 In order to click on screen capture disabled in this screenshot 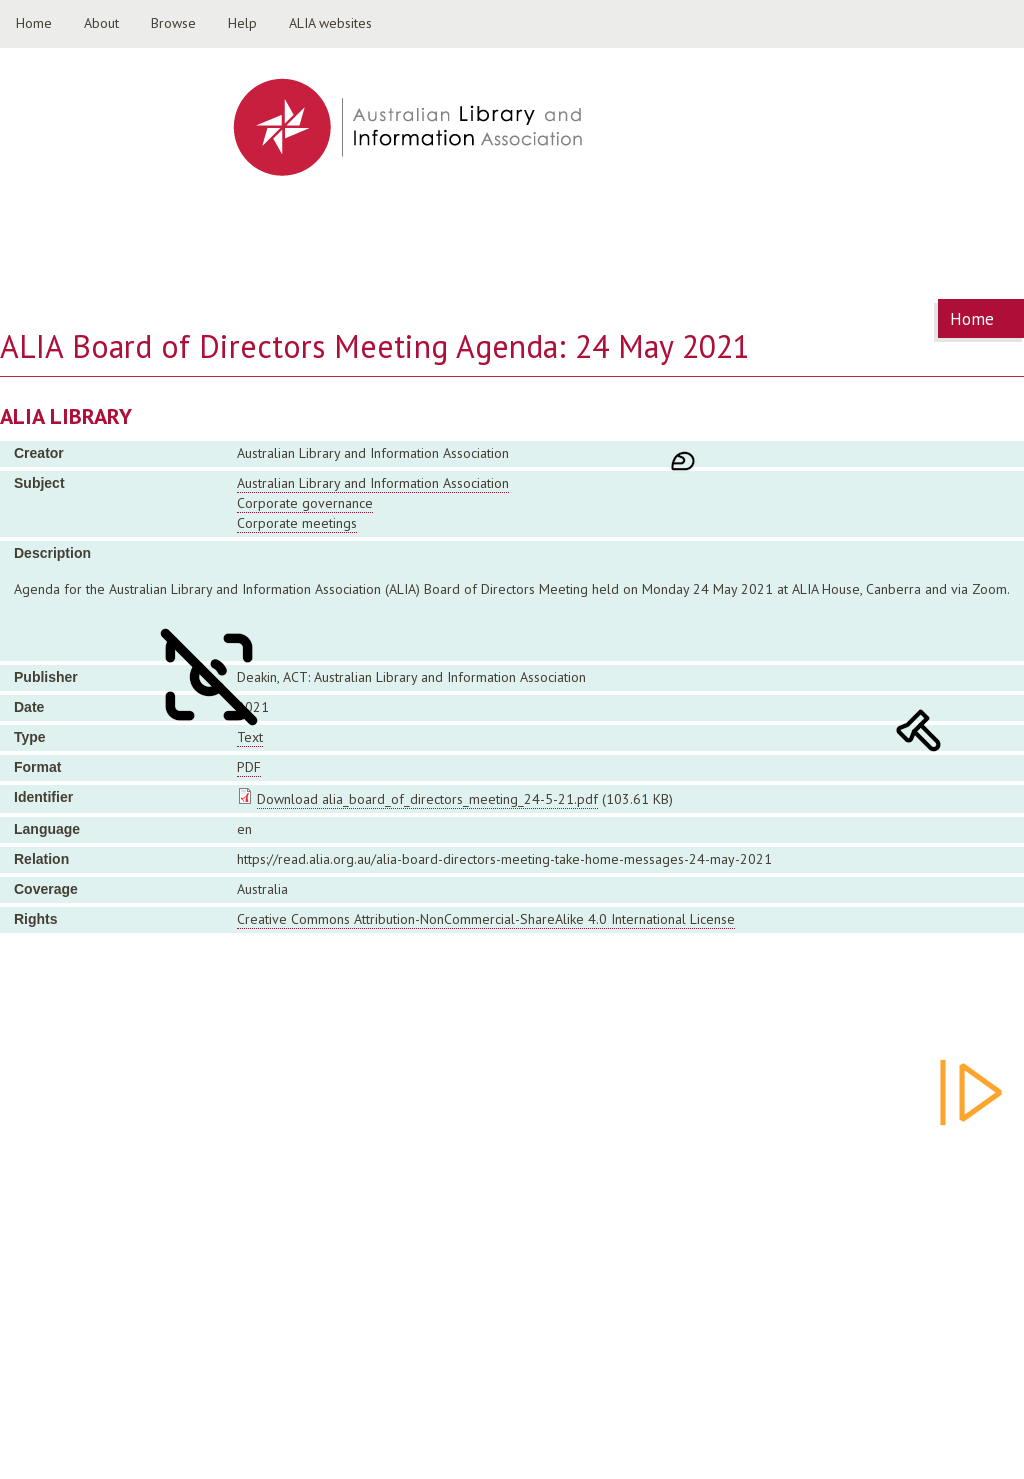, I will do `click(209, 677)`.